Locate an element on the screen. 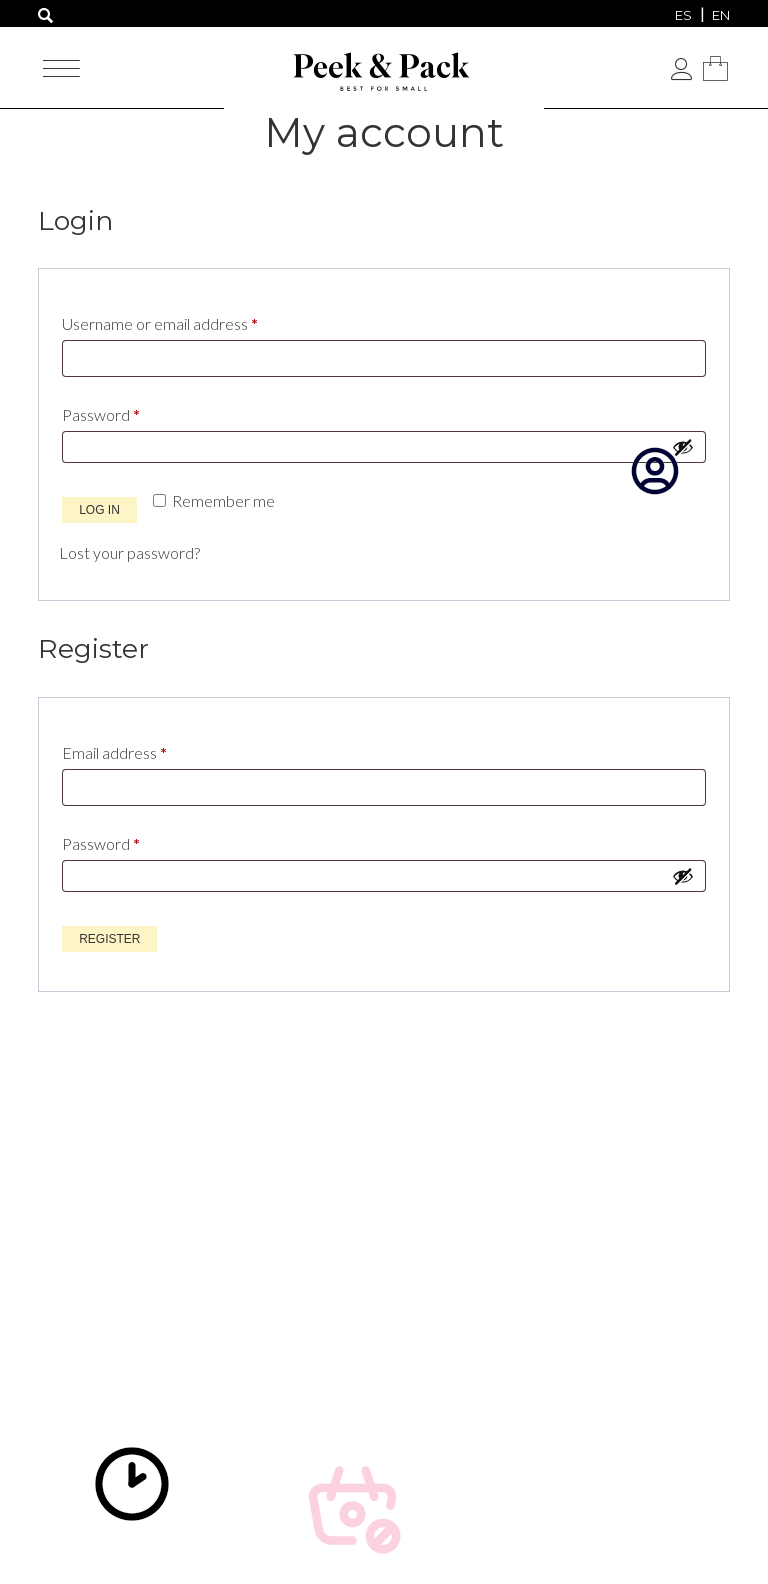  view your profile is located at coordinates (655, 471).